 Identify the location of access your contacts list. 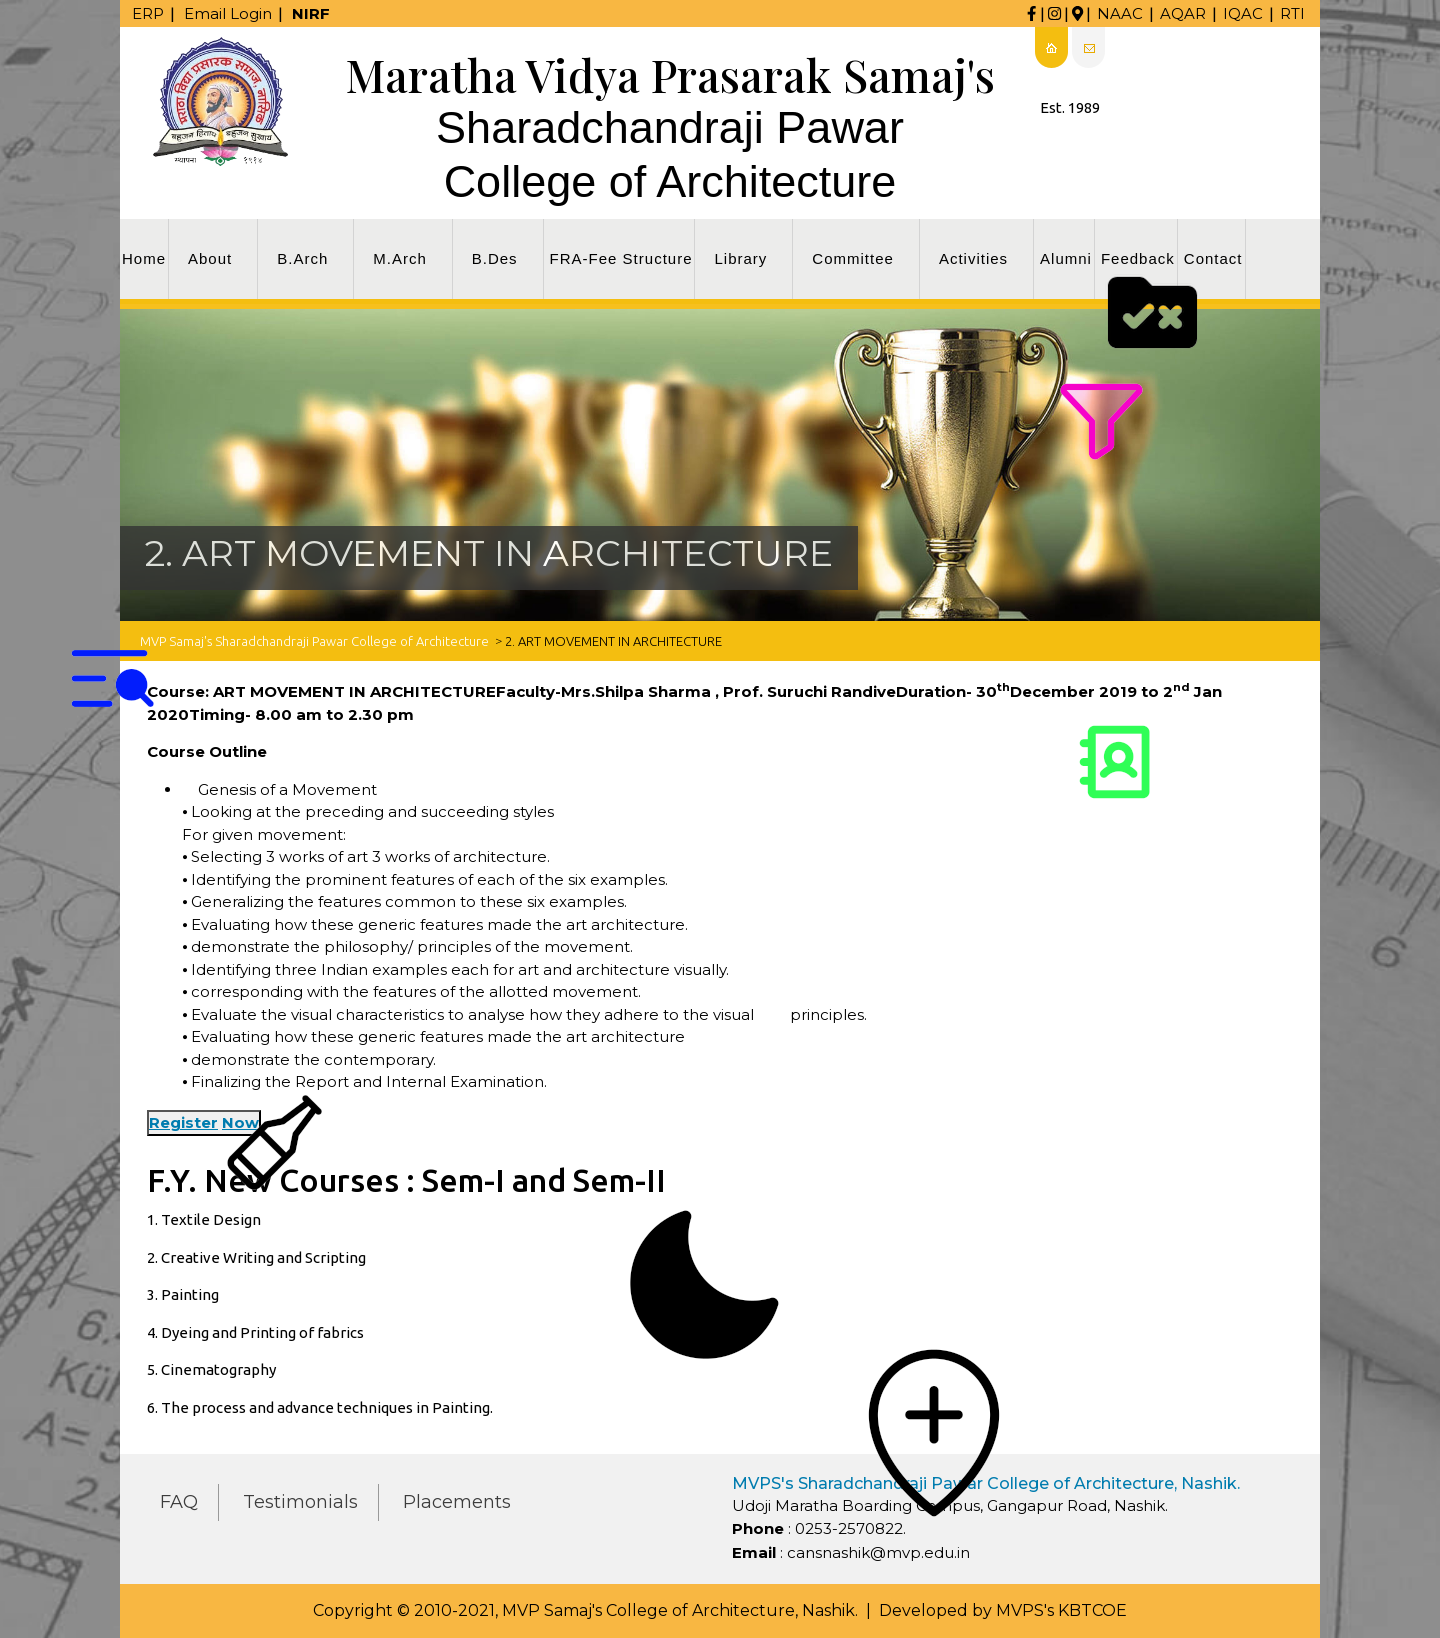
(1116, 762).